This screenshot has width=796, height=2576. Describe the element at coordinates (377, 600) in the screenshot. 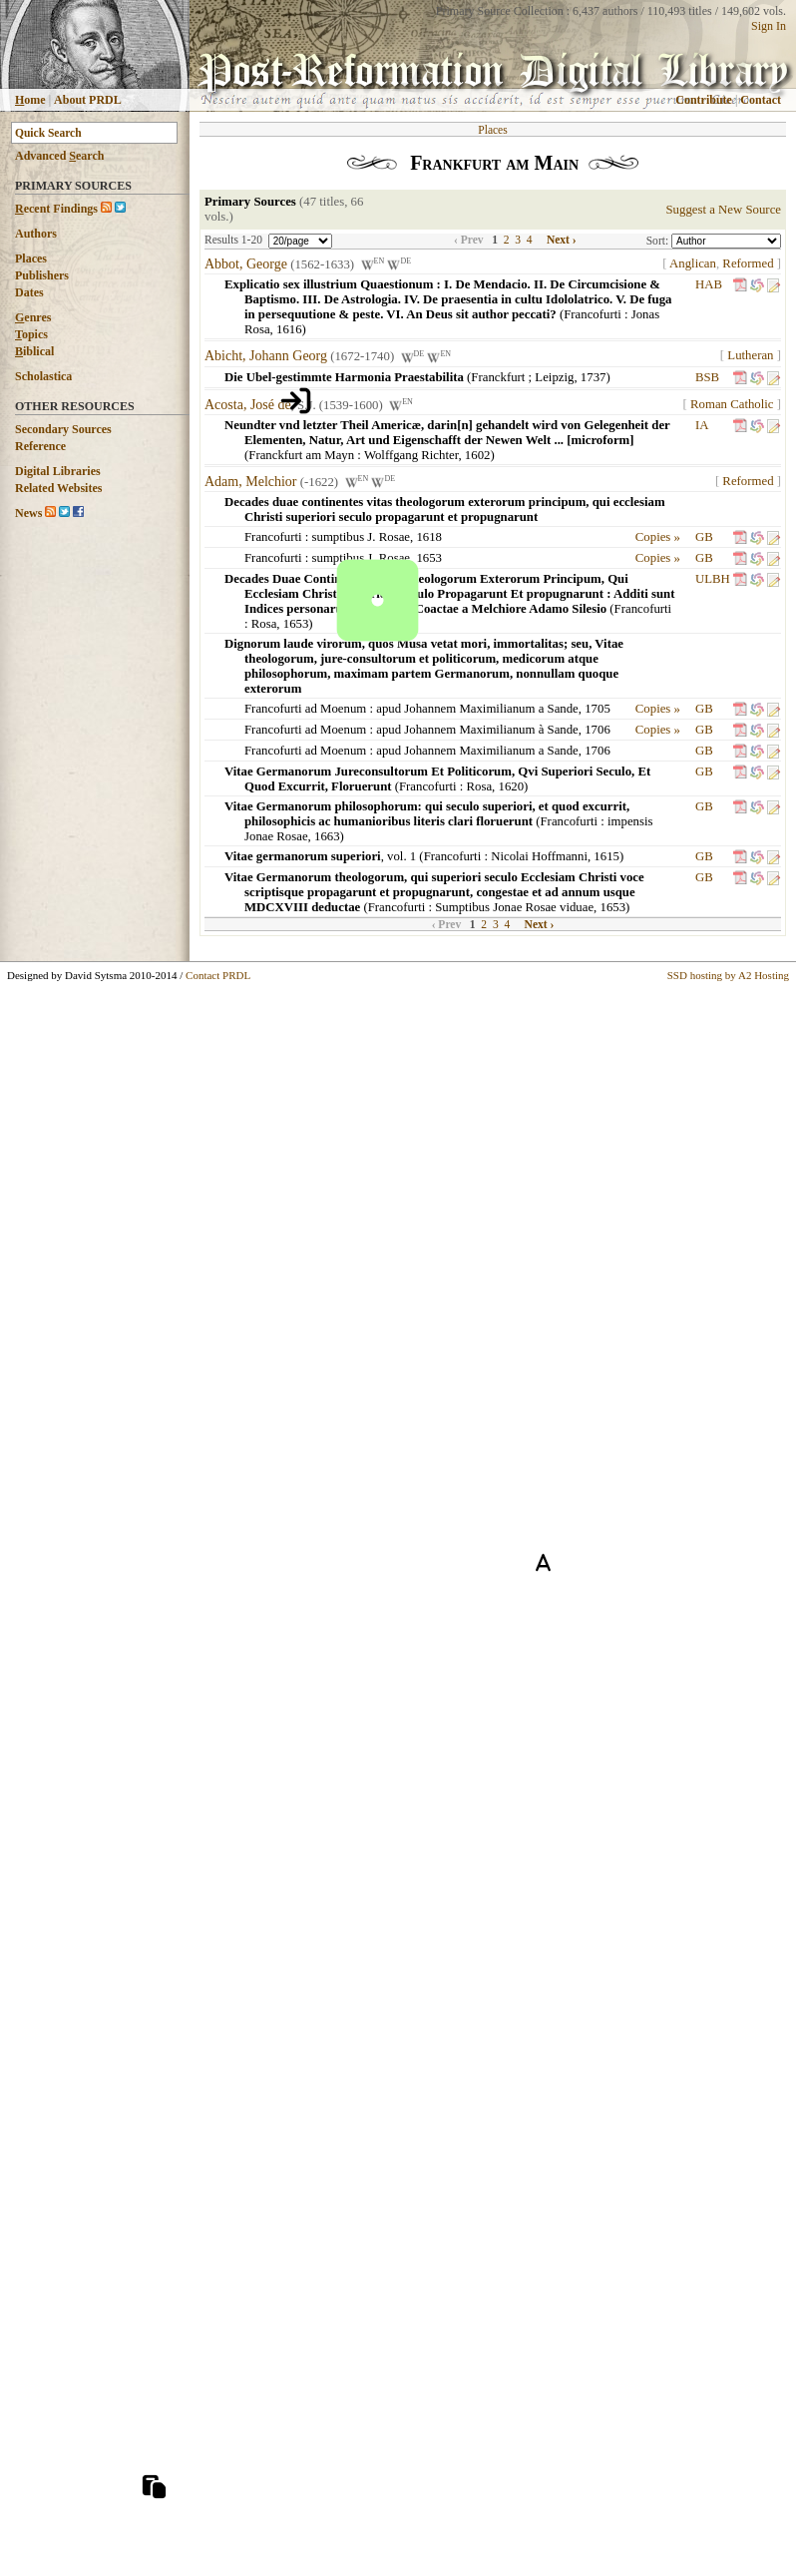

I see `indicates a value of one in a dice or random number game` at that location.